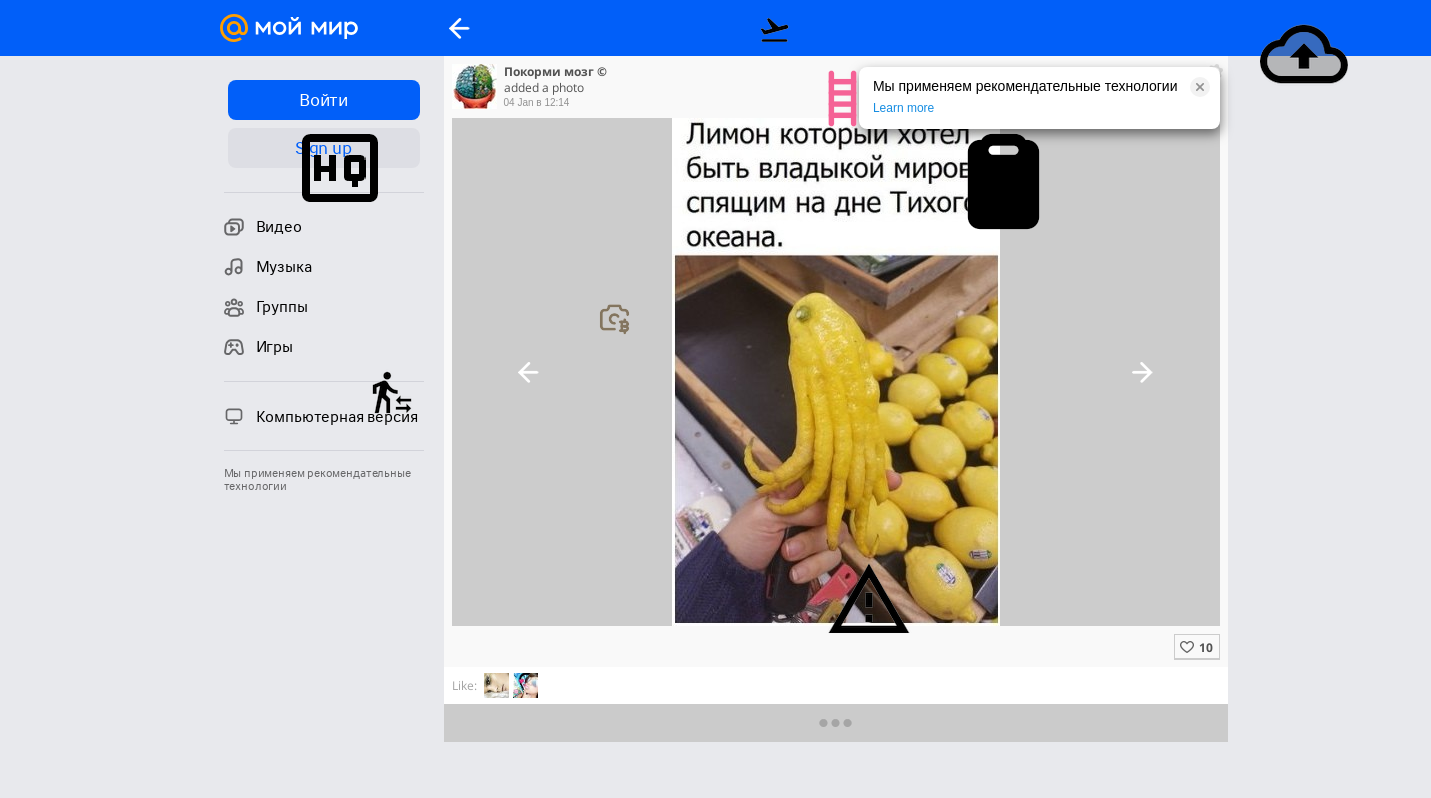 Image resolution: width=1431 pixels, height=798 pixels. I want to click on view flight departure information, so click(774, 29).